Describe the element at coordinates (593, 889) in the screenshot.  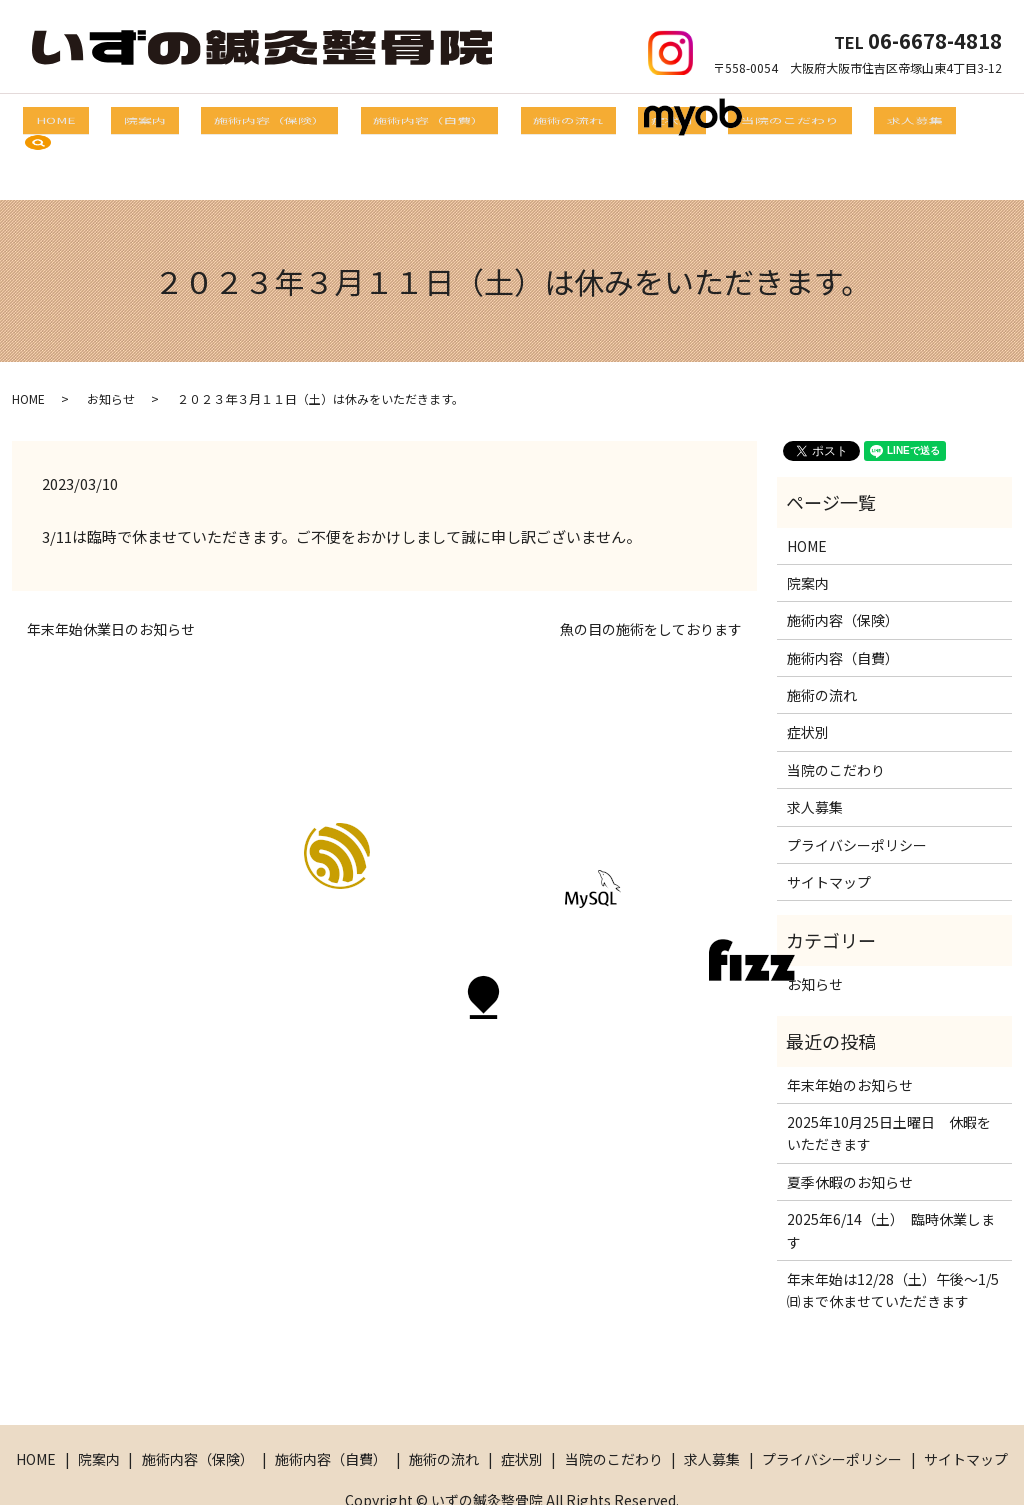
I see `MySQL database service or connection` at that location.